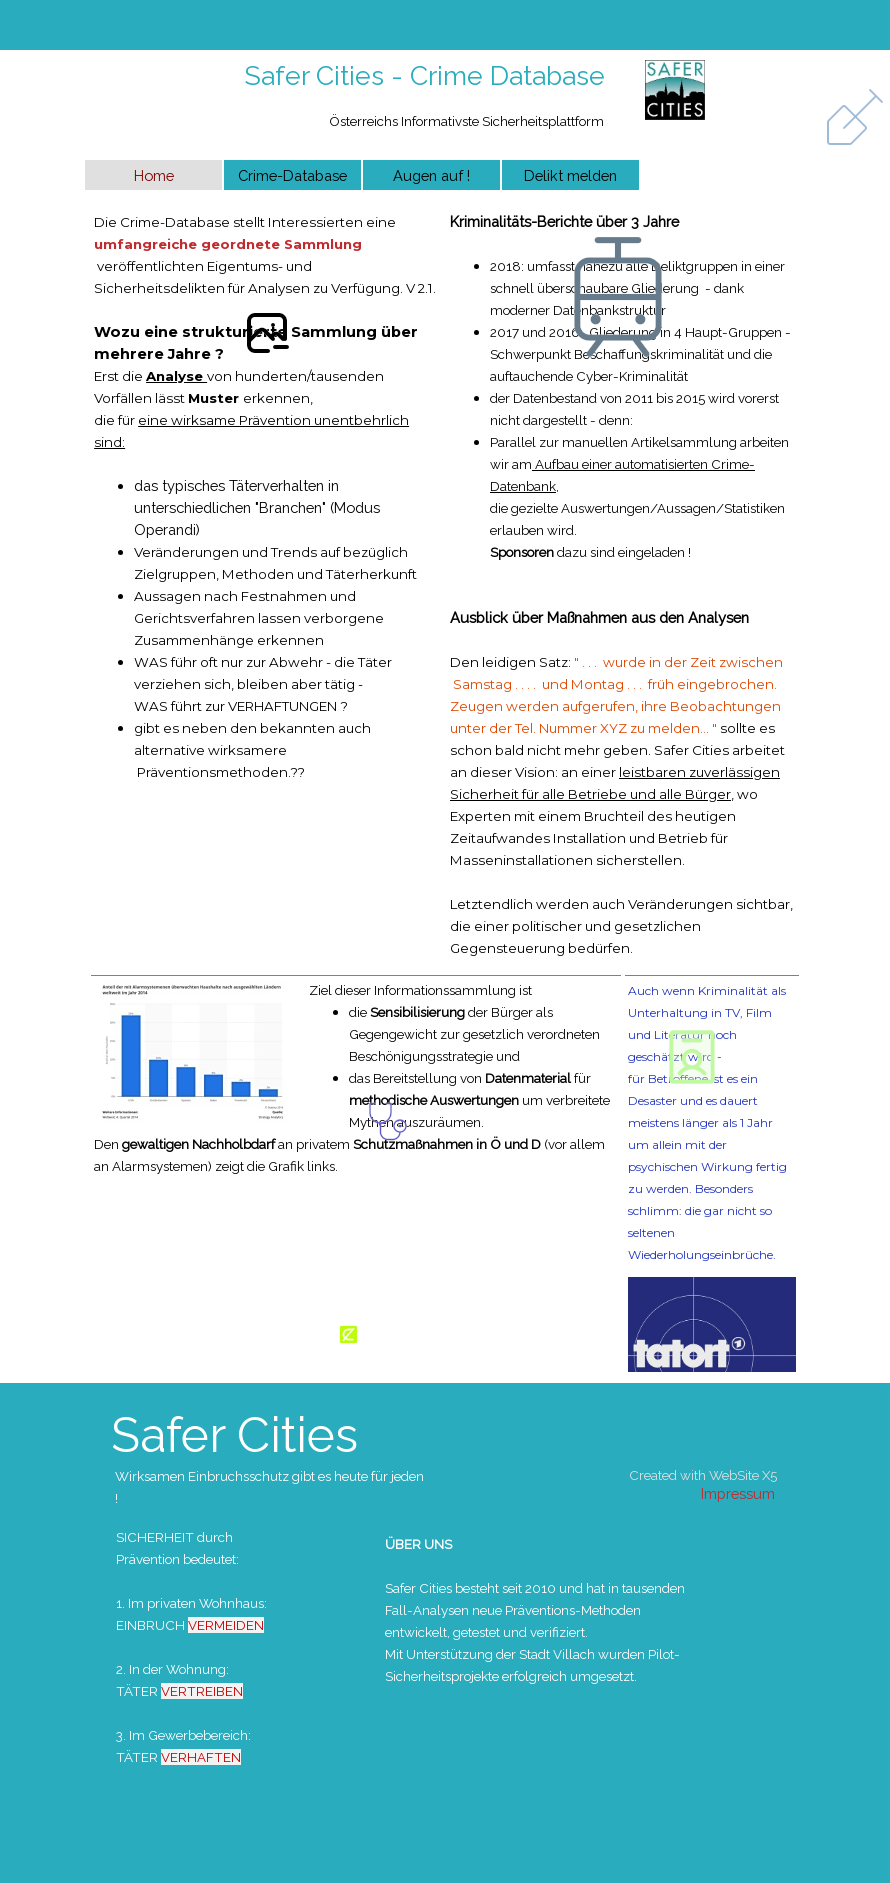 This screenshot has height=1883, width=890. Describe the element at coordinates (267, 333) in the screenshot. I see `remove a photo from your collection` at that location.